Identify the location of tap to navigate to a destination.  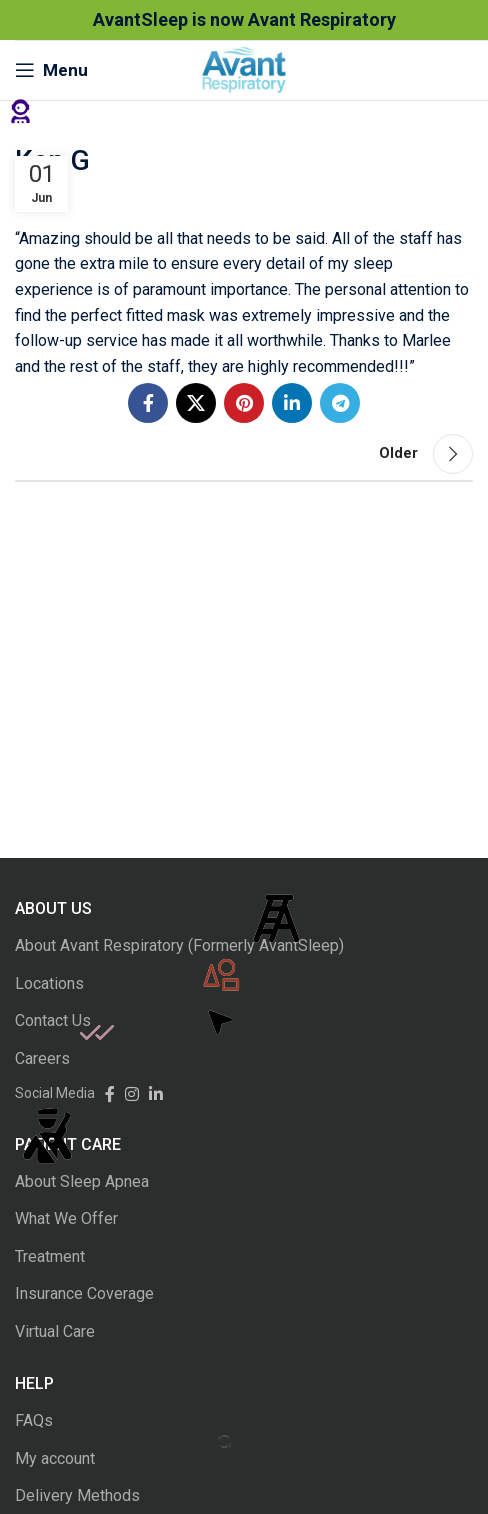
(218, 1020).